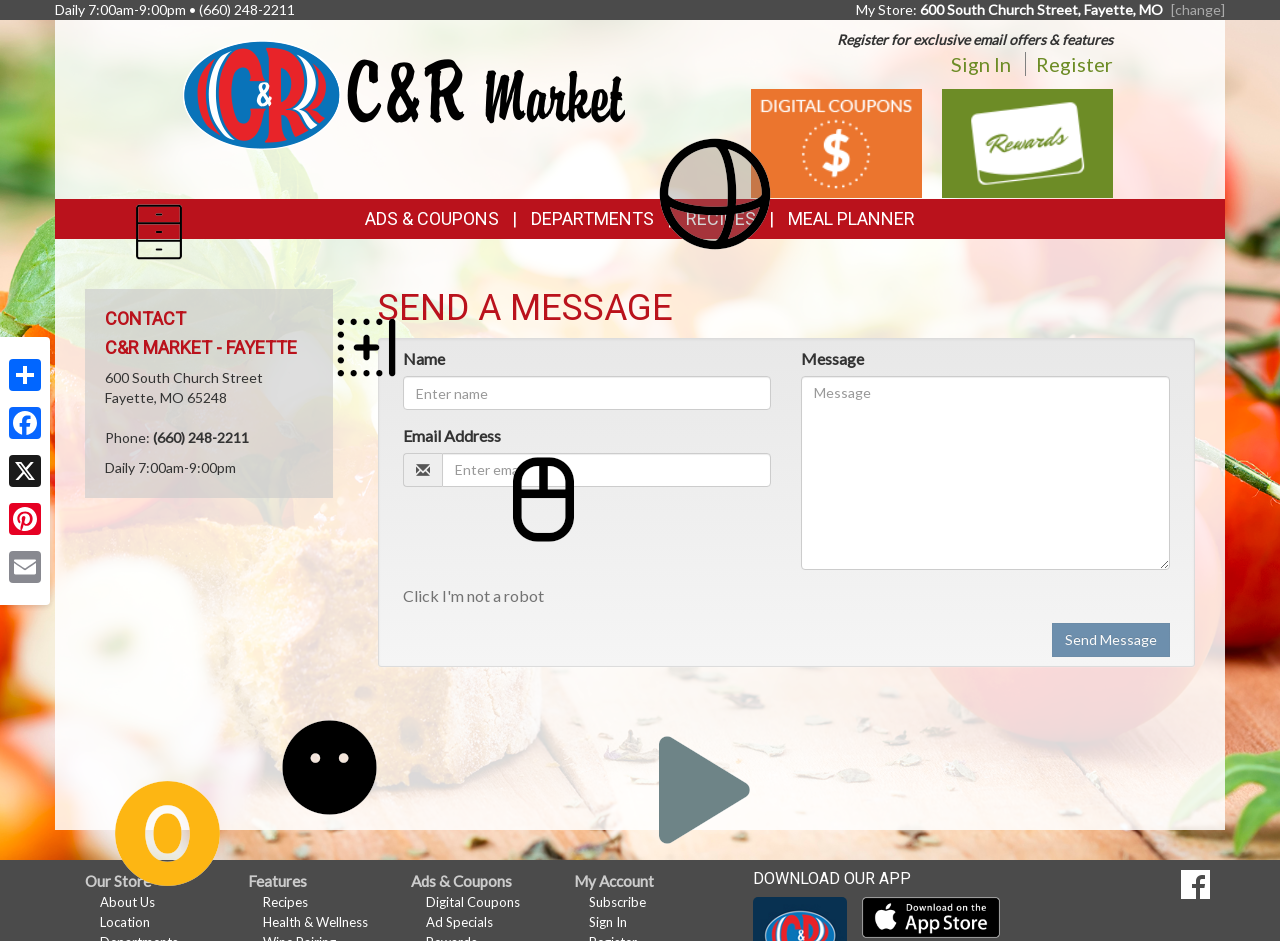  I want to click on start or resume media playback, so click(692, 790).